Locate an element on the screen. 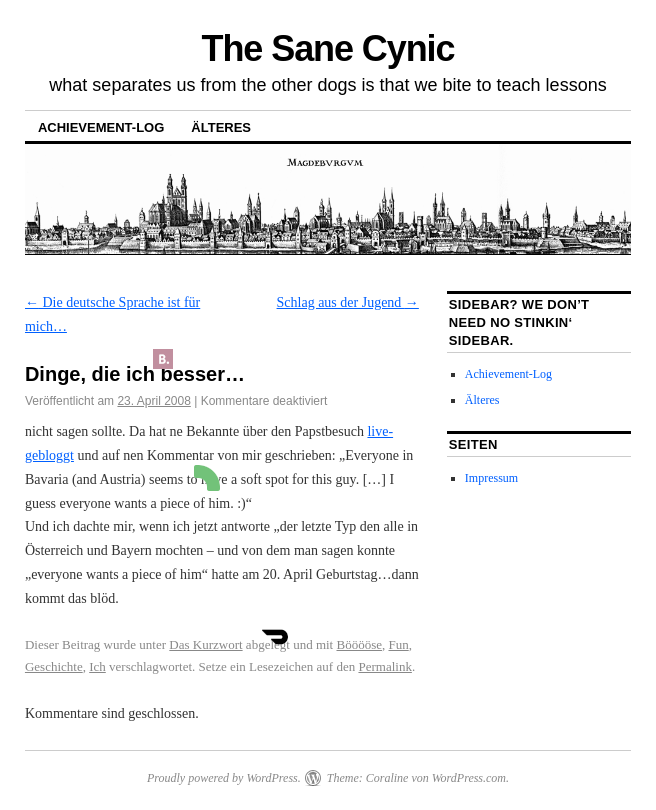  open the DoorDash app is located at coordinates (275, 637).